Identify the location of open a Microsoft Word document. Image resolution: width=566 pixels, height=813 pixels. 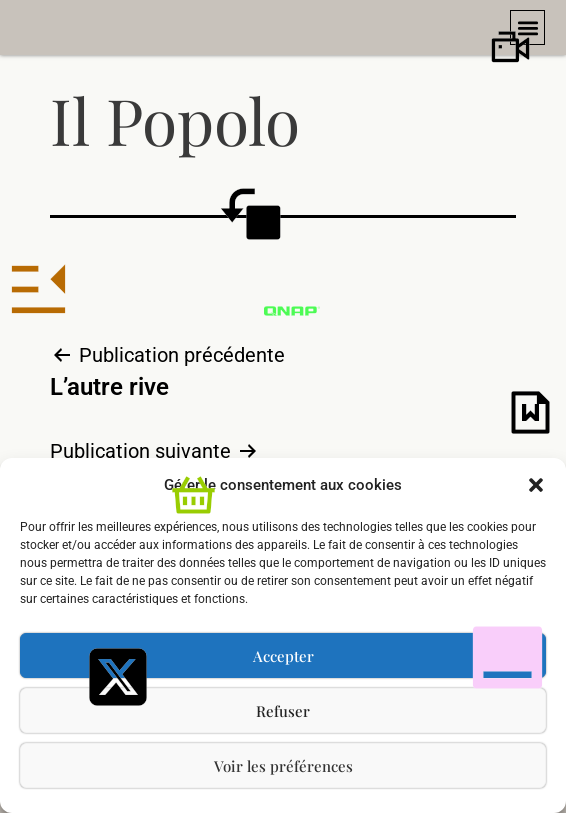
(530, 412).